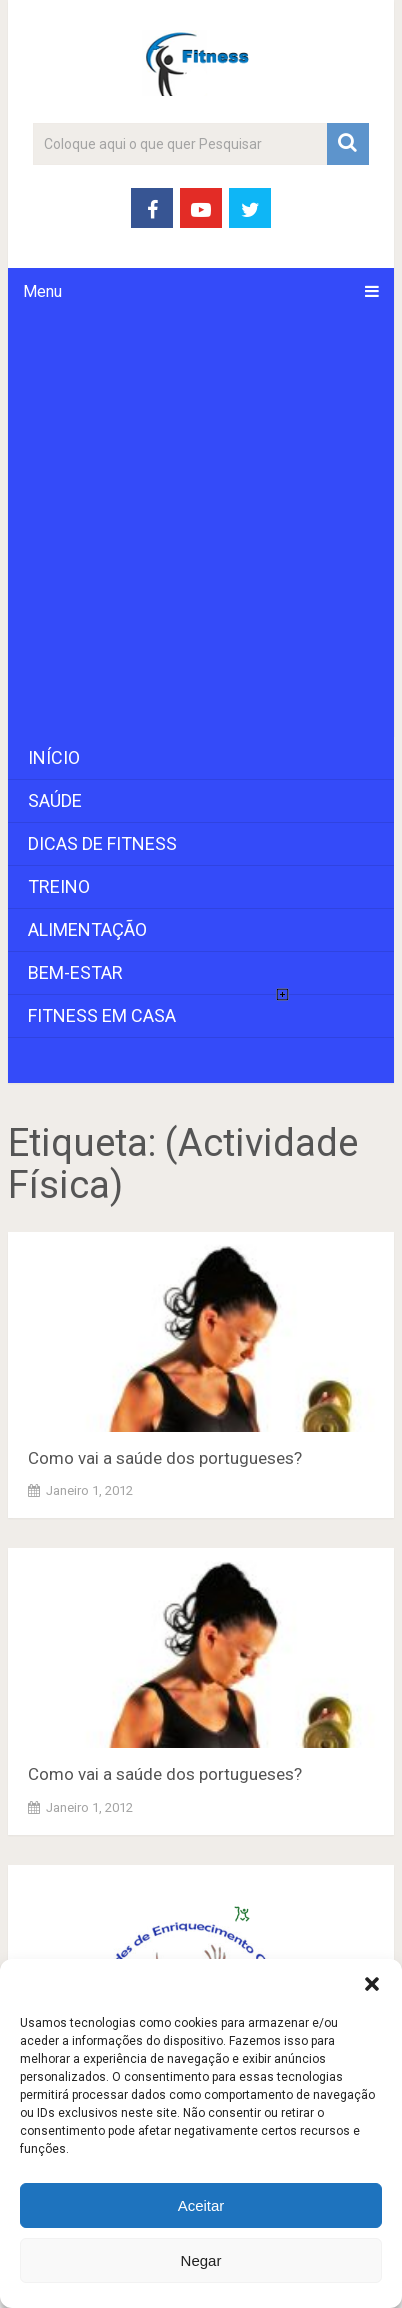 The image size is (402, 2308). What do you see at coordinates (242, 1914) in the screenshot?
I see `cliff jumping or adventure activity` at bounding box center [242, 1914].